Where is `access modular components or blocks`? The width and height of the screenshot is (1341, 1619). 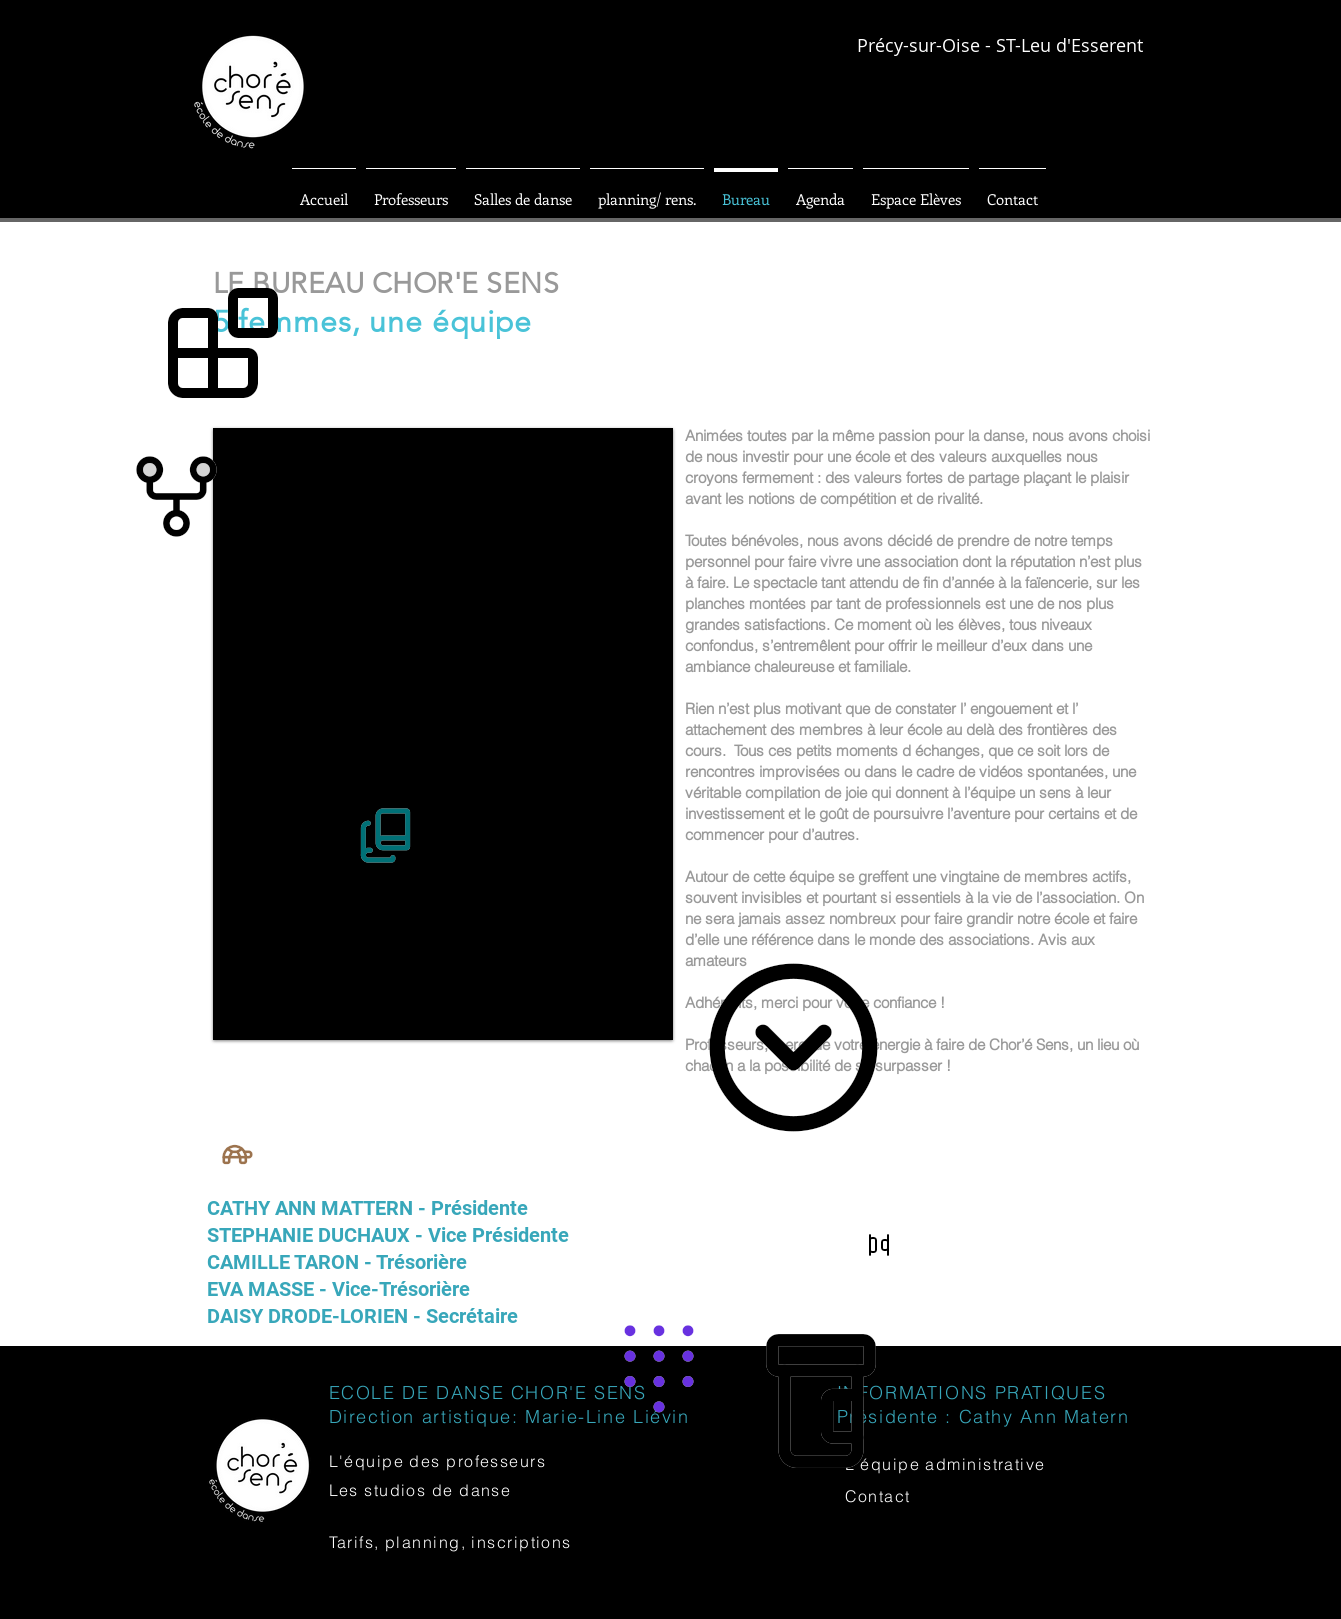
access modular components or blocks is located at coordinates (223, 343).